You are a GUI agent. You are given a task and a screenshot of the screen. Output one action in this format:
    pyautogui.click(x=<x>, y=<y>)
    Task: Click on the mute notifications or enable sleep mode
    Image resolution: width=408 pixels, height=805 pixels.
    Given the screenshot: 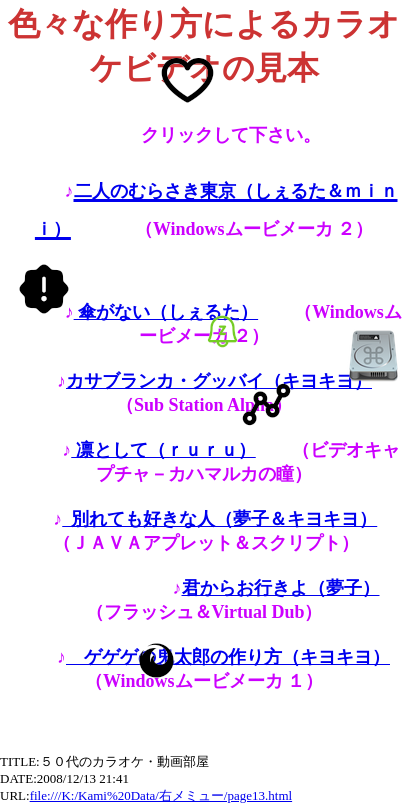 What is the action you would take?
    pyautogui.click(x=222, y=331)
    